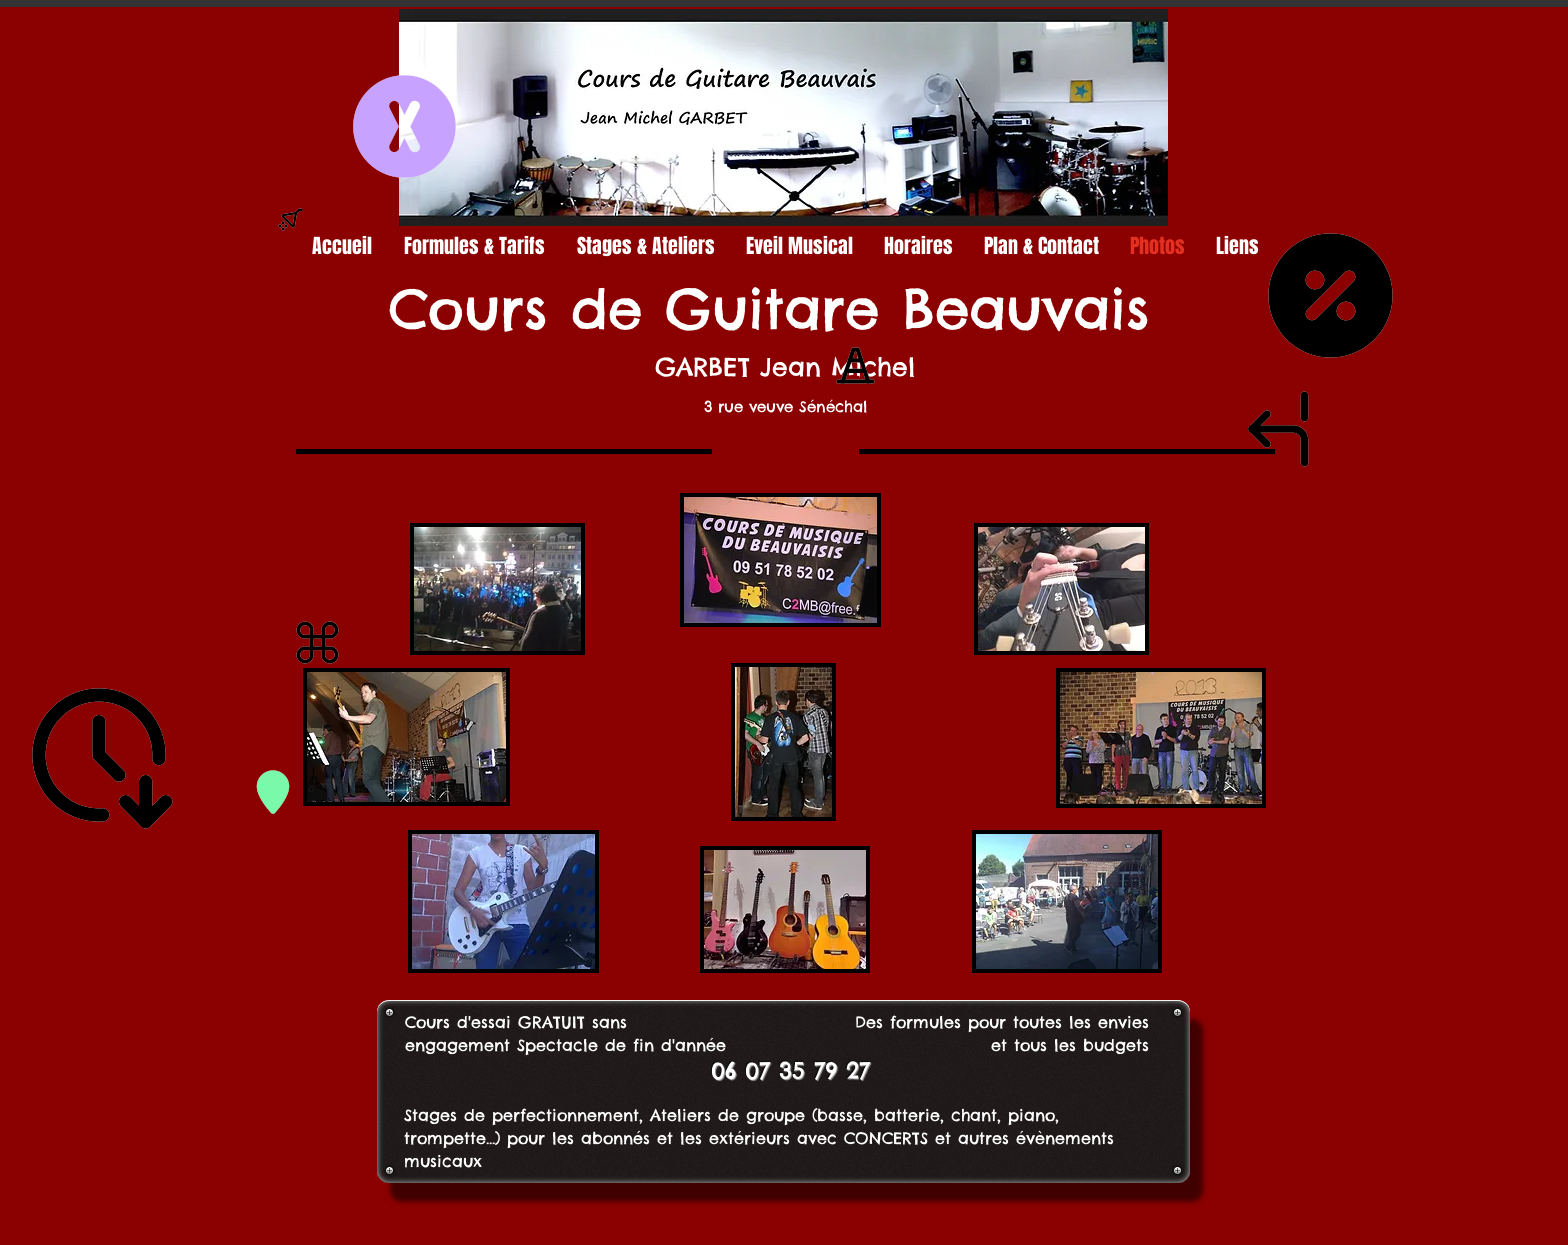  Describe the element at coordinates (1330, 295) in the screenshot. I see `view available discounts or promotions` at that location.